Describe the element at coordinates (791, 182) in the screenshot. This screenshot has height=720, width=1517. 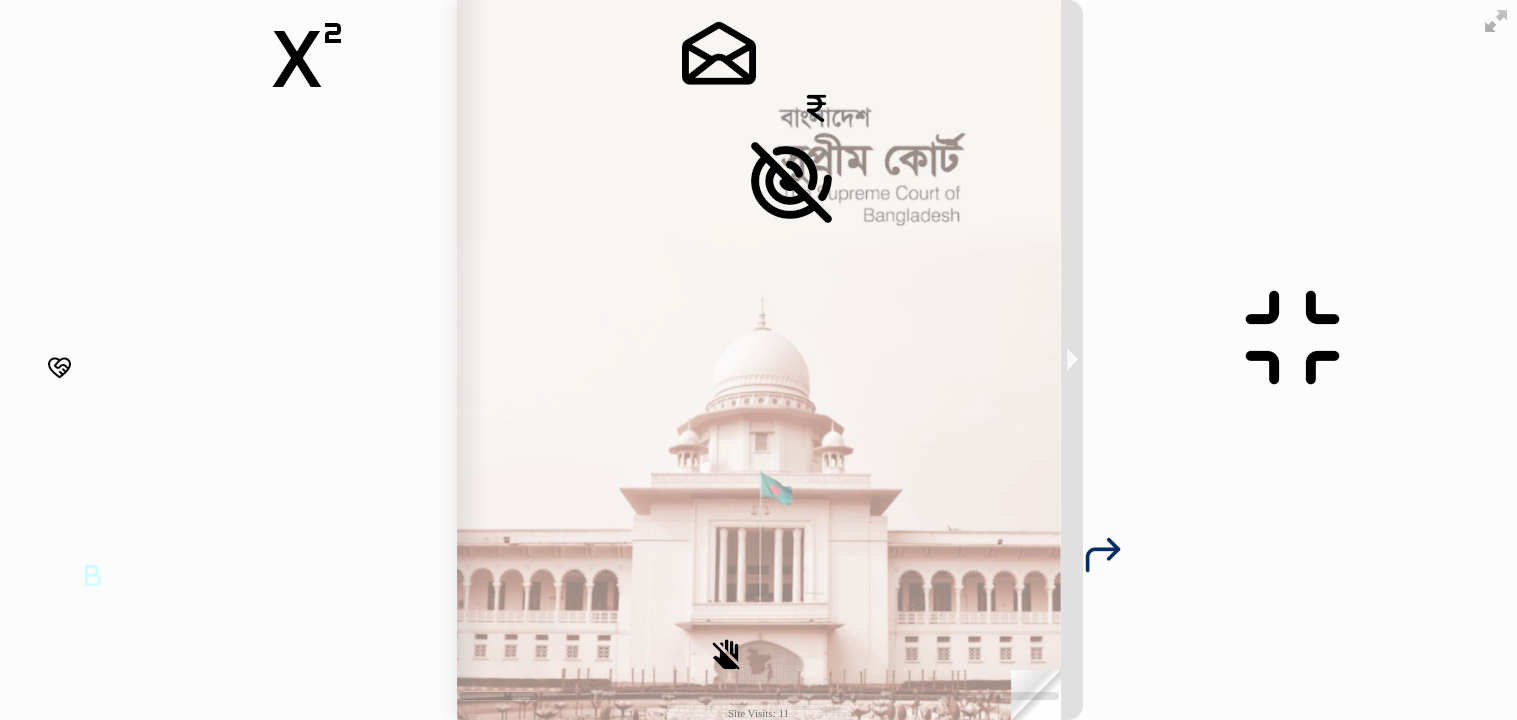
I see `disable spiral or swirl effect` at that location.